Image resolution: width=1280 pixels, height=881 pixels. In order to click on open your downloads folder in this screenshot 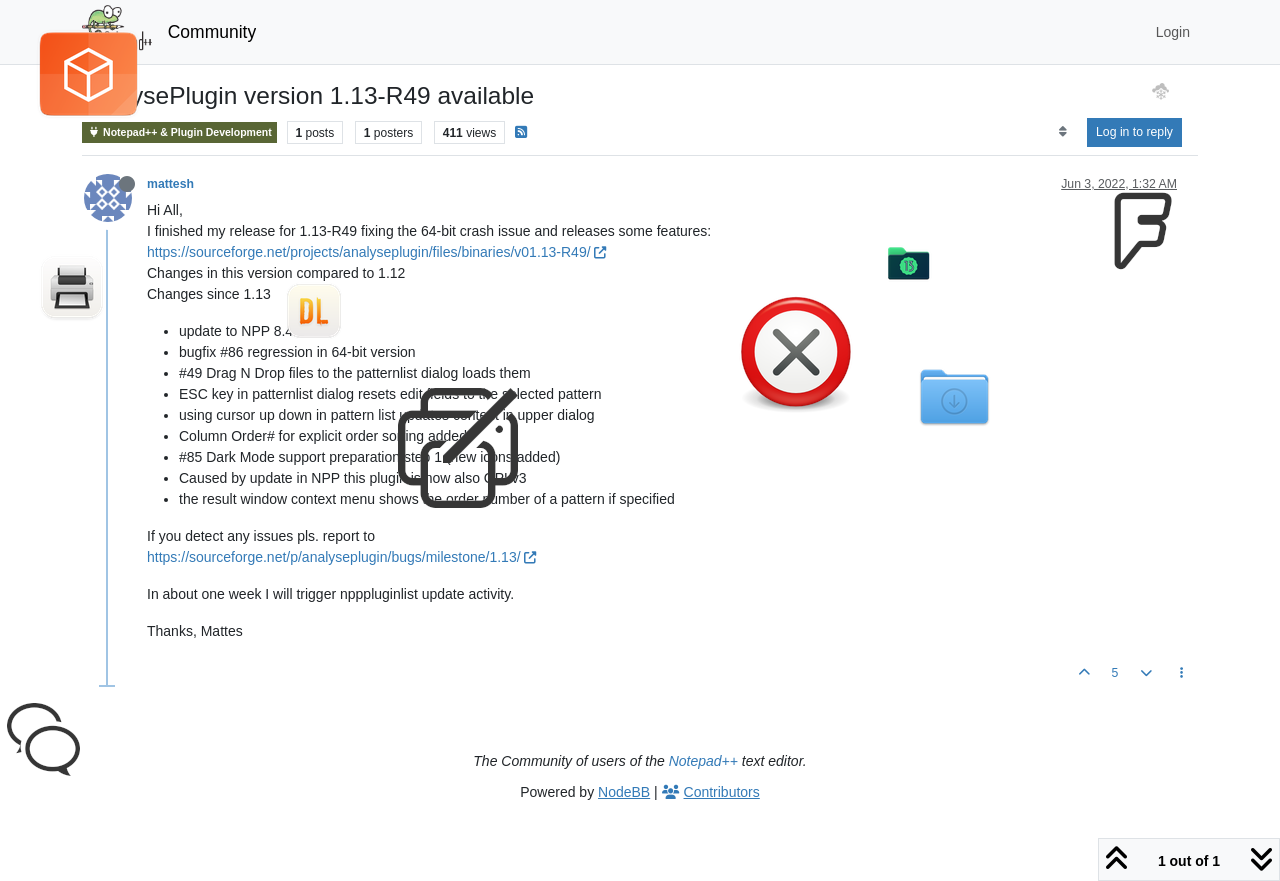, I will do `click(954, 396)`.